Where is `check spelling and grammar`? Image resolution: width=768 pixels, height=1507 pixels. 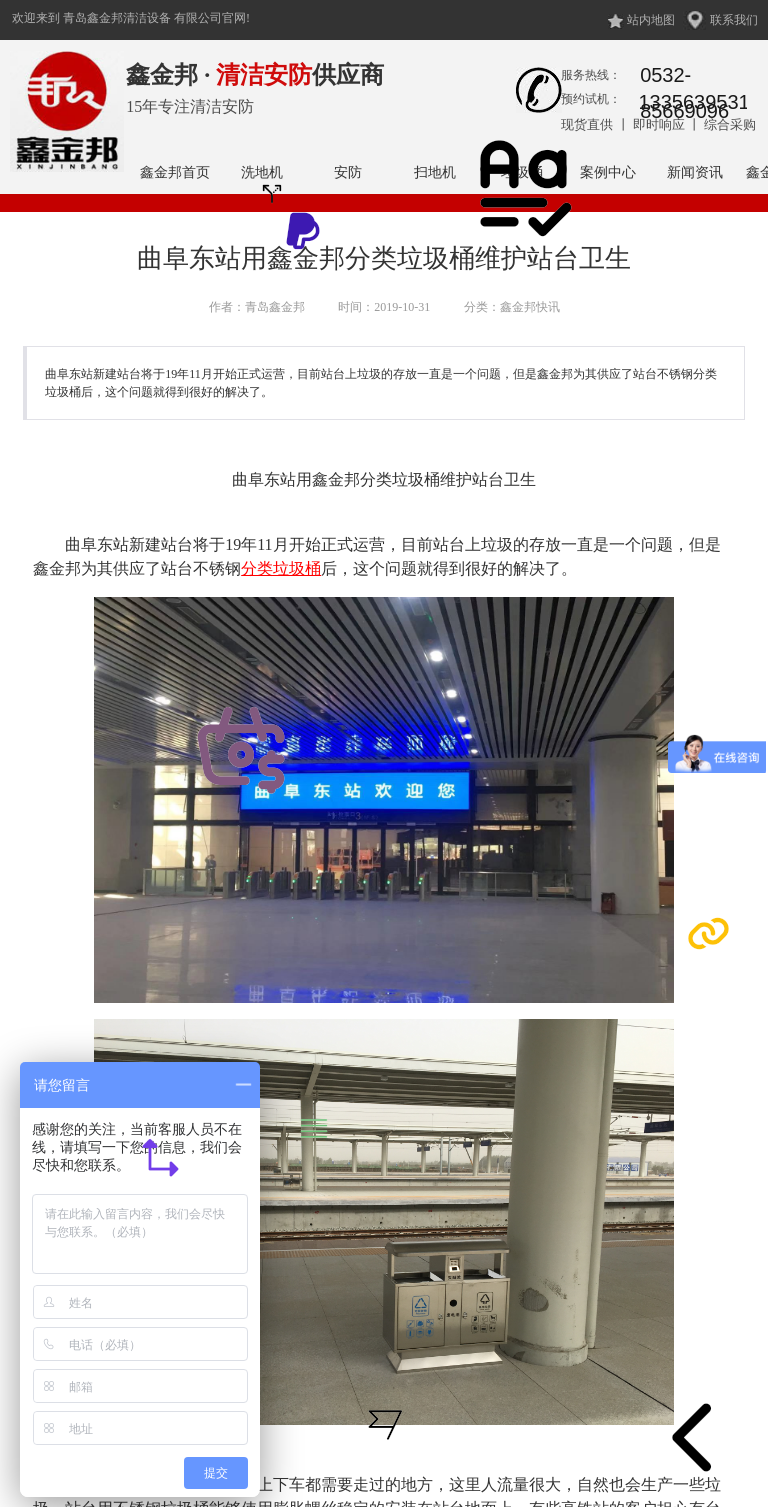
check spelling and grammar is located at coordinates (523, 183).